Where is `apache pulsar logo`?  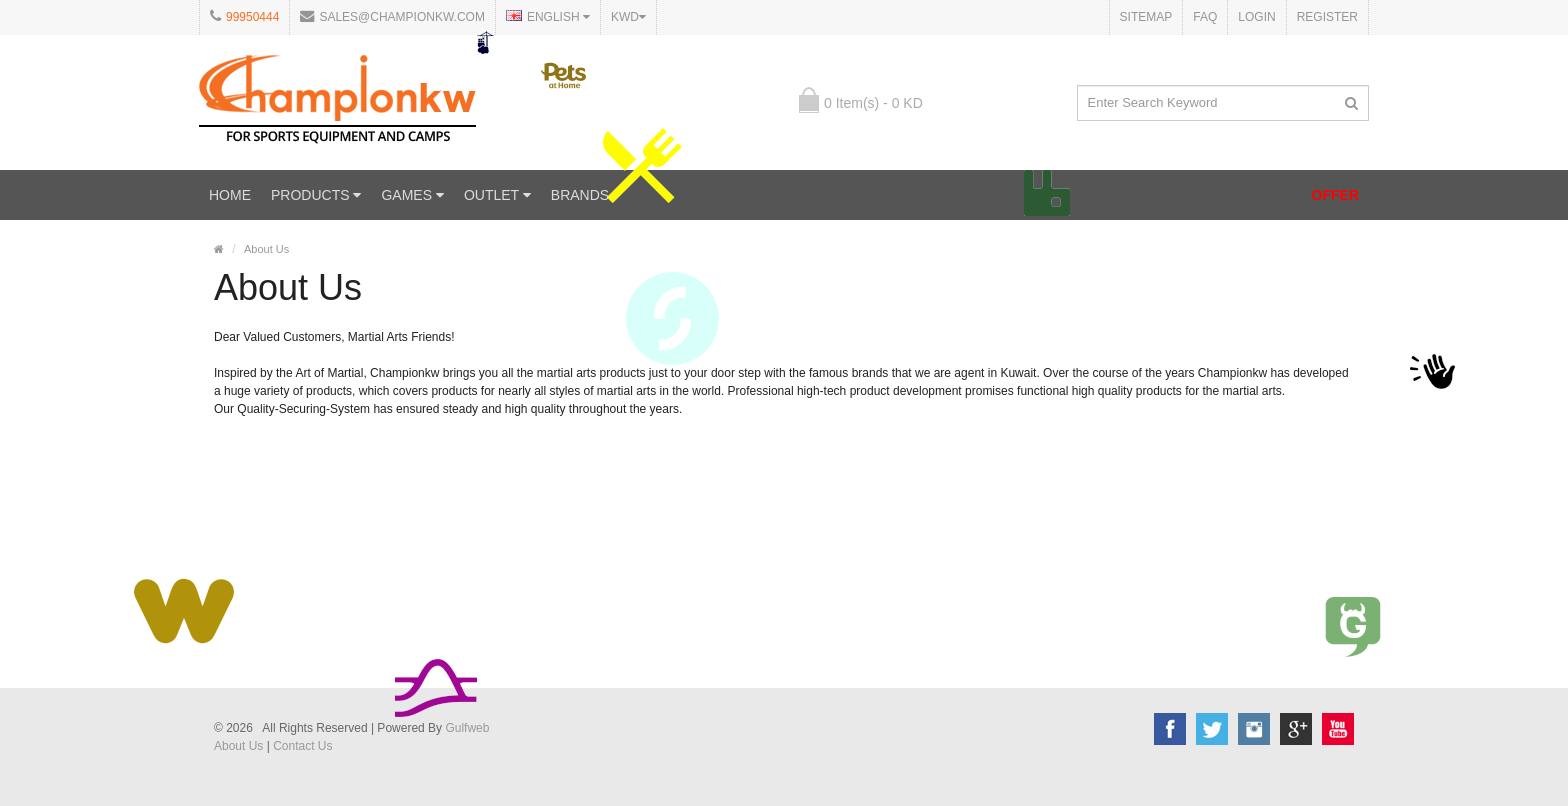
apache pulsar logo is located at coordinates (436, 688).